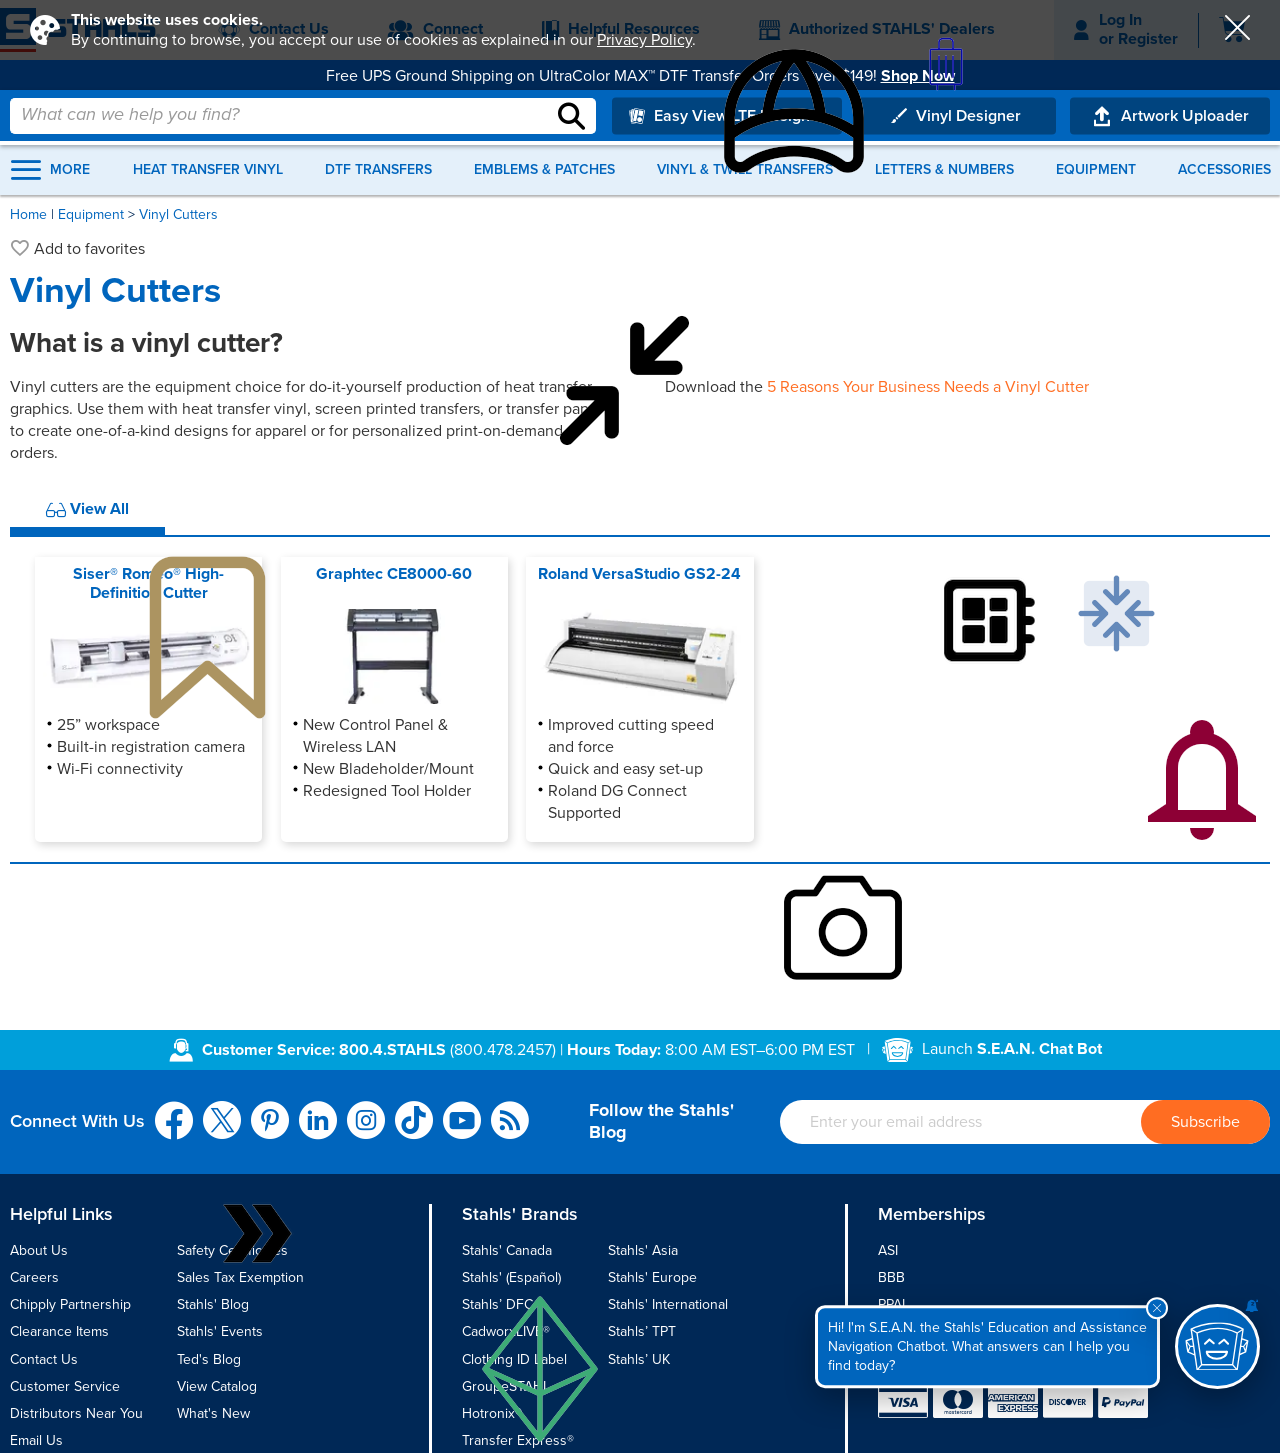 The width and height of the screenshot is (1280, 1453). Describe the element at coordinates (843, 930) in the screenshot. I see `take a photo` at that location.